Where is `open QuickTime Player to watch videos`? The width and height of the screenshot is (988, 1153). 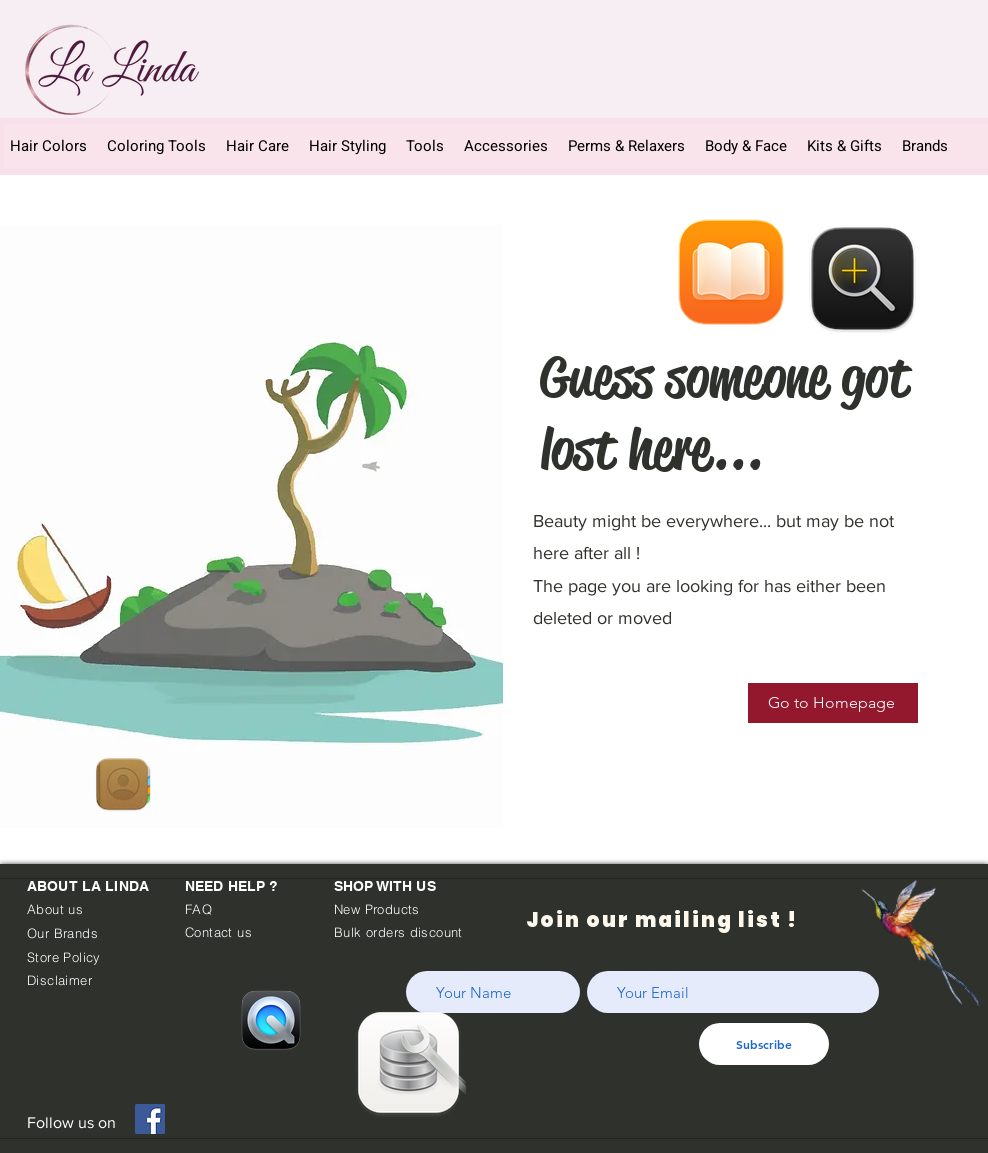
open QuickTime Player to watch videos is located at coordinates (271, 1020).